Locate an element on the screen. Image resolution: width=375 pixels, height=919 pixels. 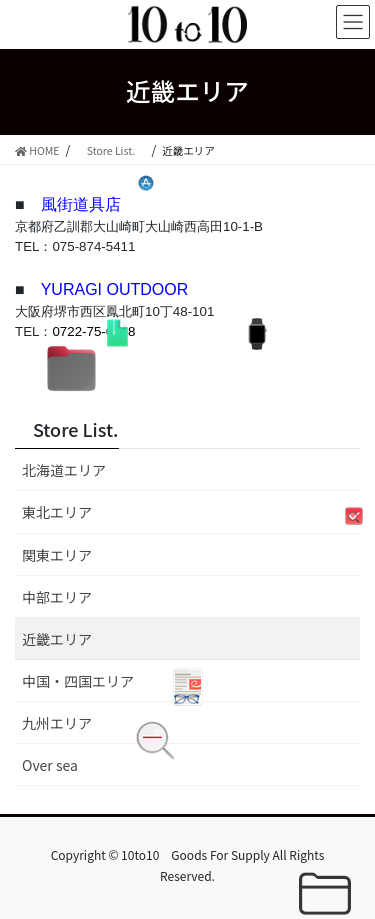
open folder to view contents is located at coordinates (71, 368).